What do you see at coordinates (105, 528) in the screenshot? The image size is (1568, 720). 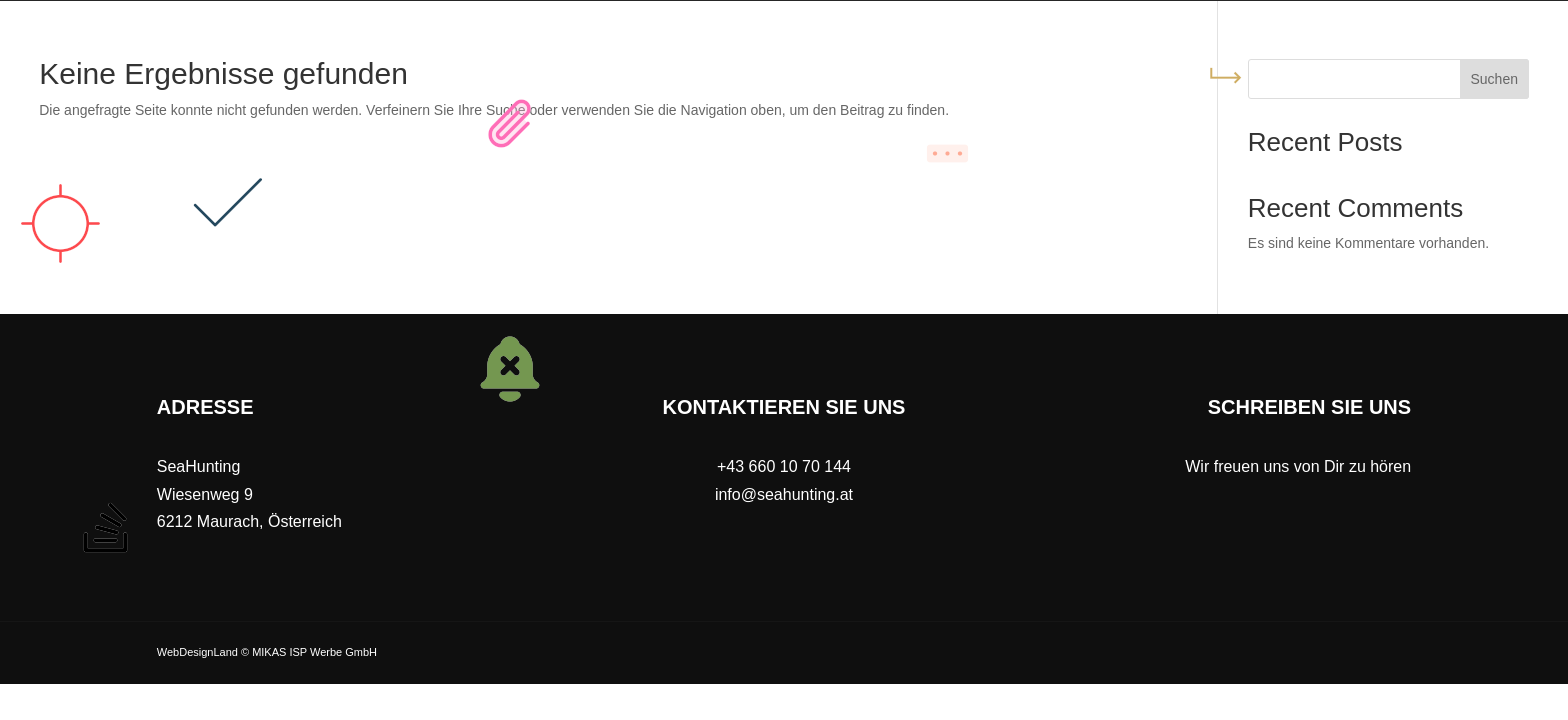 I see `visit stack overflow for programming help` at bounding box center [105, 528].